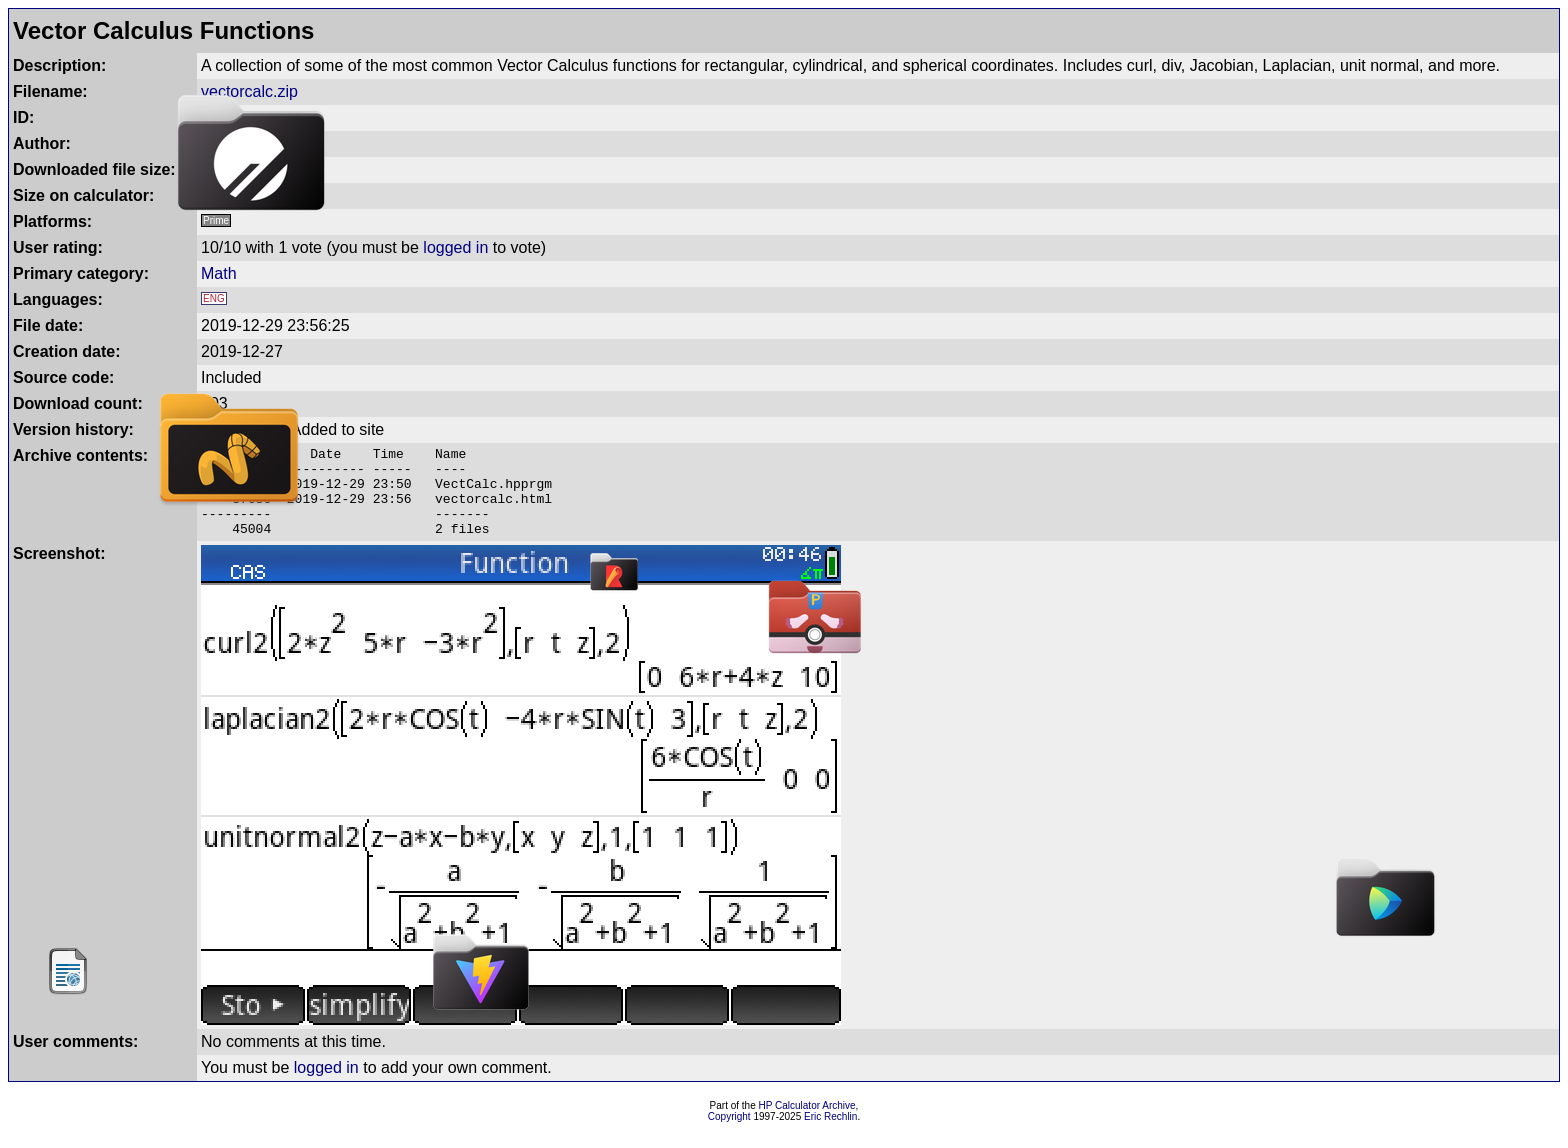 The width and height of the screenshot is (1568, 1148). What do you see at coordinates (480, 974) in the screenshot?
I see `open vite project folder` at bounding box center [480, 974].